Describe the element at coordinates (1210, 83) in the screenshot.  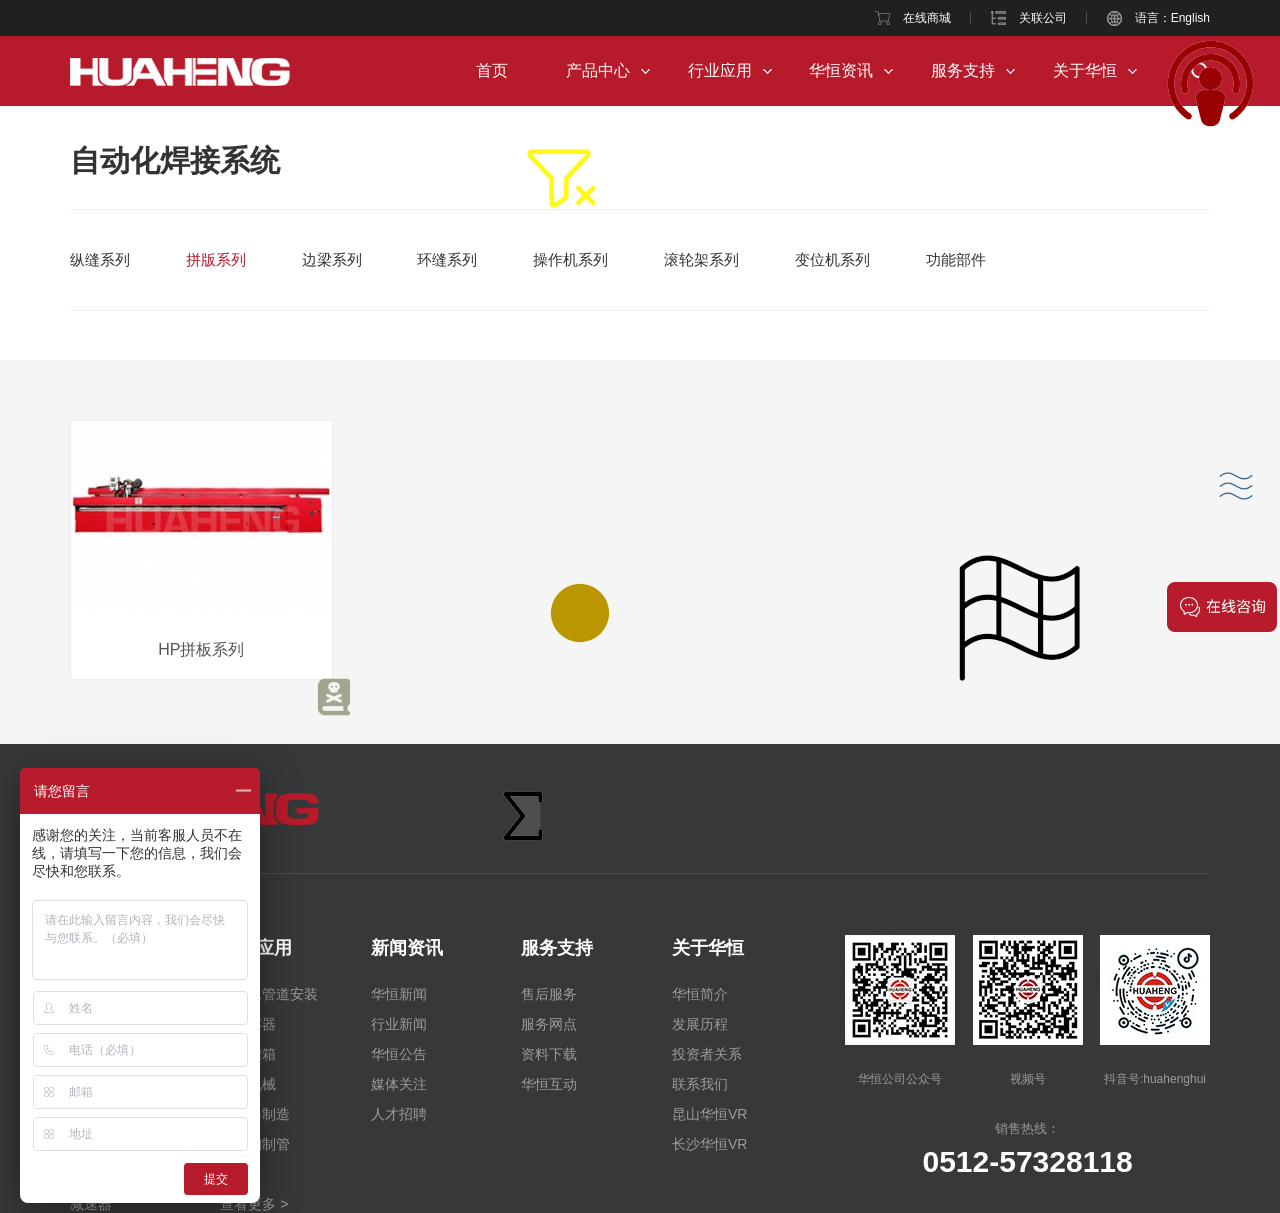
I see `open apple podcasts` at that location.